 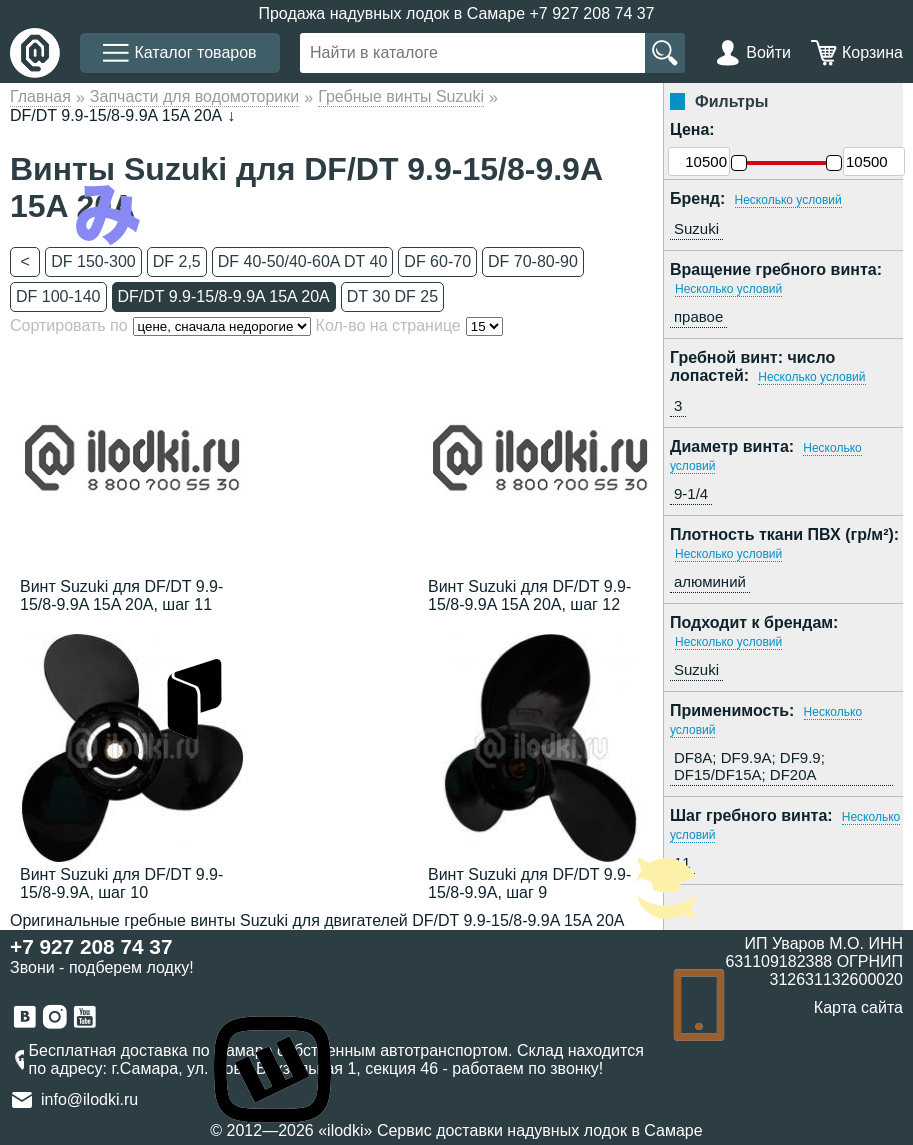 What do you see at coordinates (194, 699) in the screenshot?
I see `file.io brand logo` at bounding box center [194, 699].